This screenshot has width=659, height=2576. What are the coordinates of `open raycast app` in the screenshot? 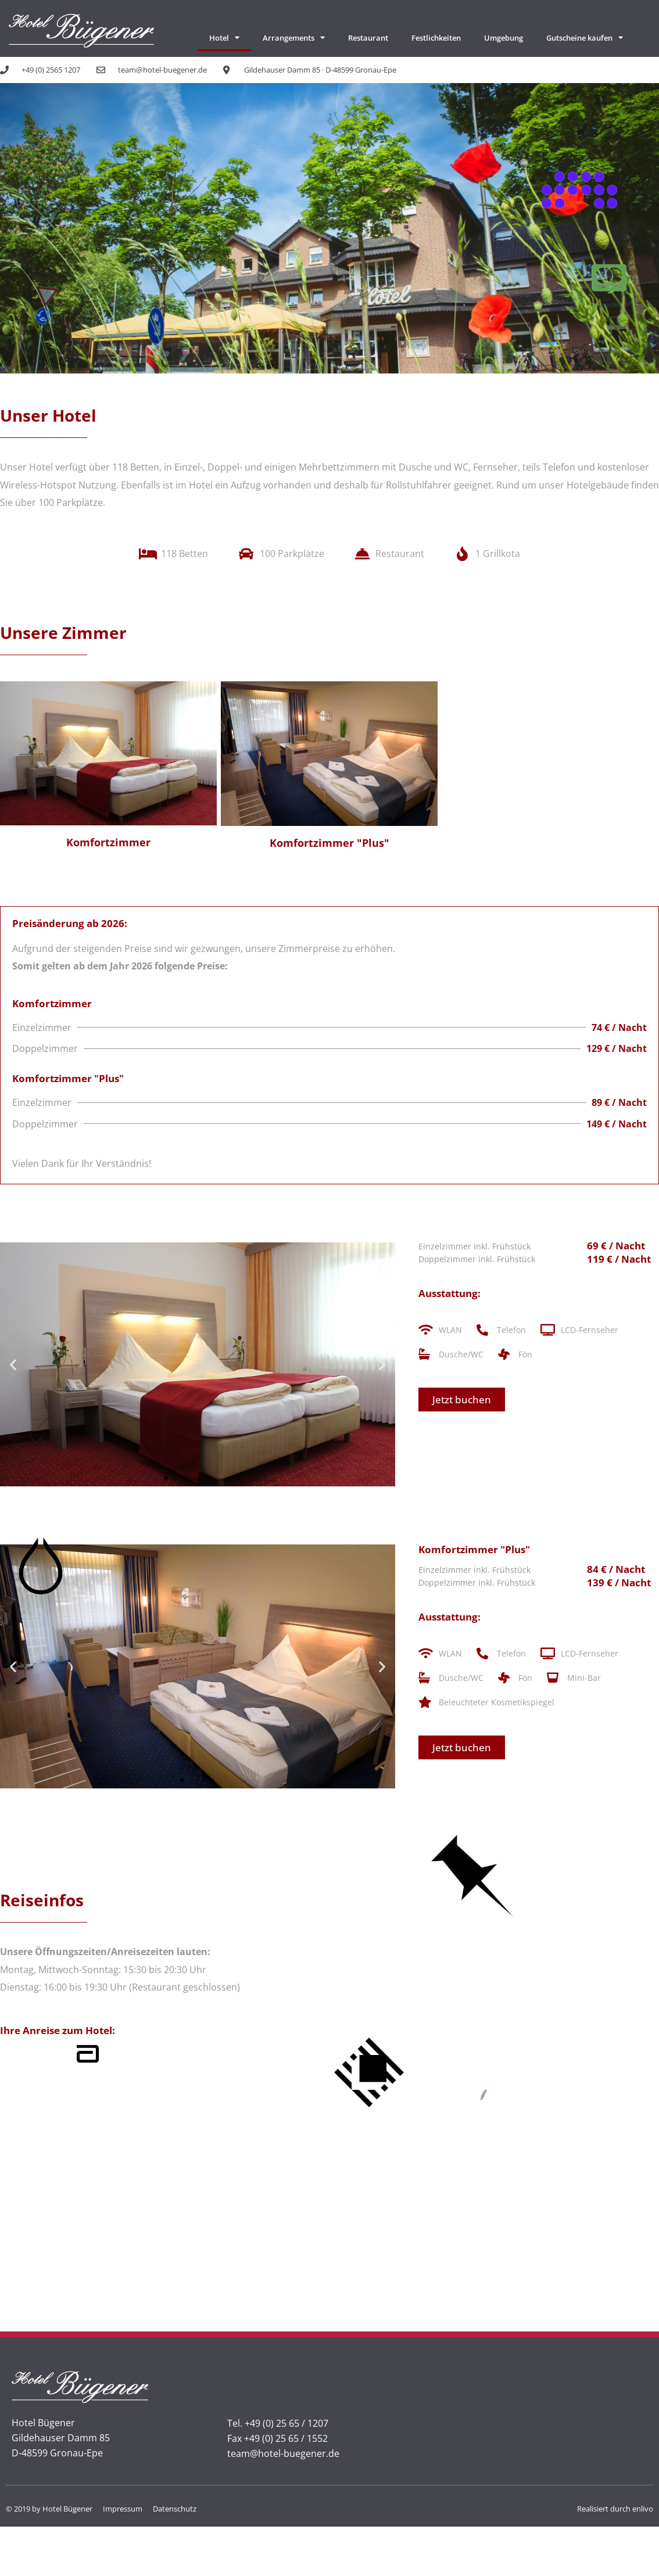 It's located at (369, 2072).